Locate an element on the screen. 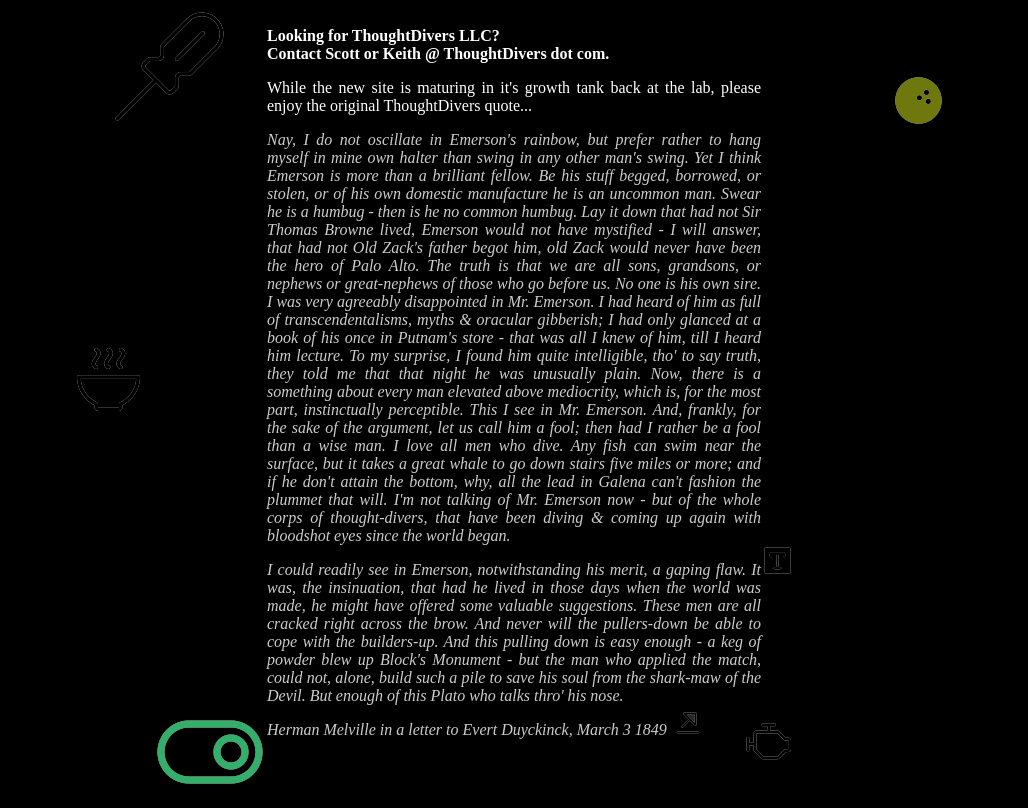 The height and width of the screenshot is (808, 1028). access settings or configuration options is located at coordinates (169, 66).